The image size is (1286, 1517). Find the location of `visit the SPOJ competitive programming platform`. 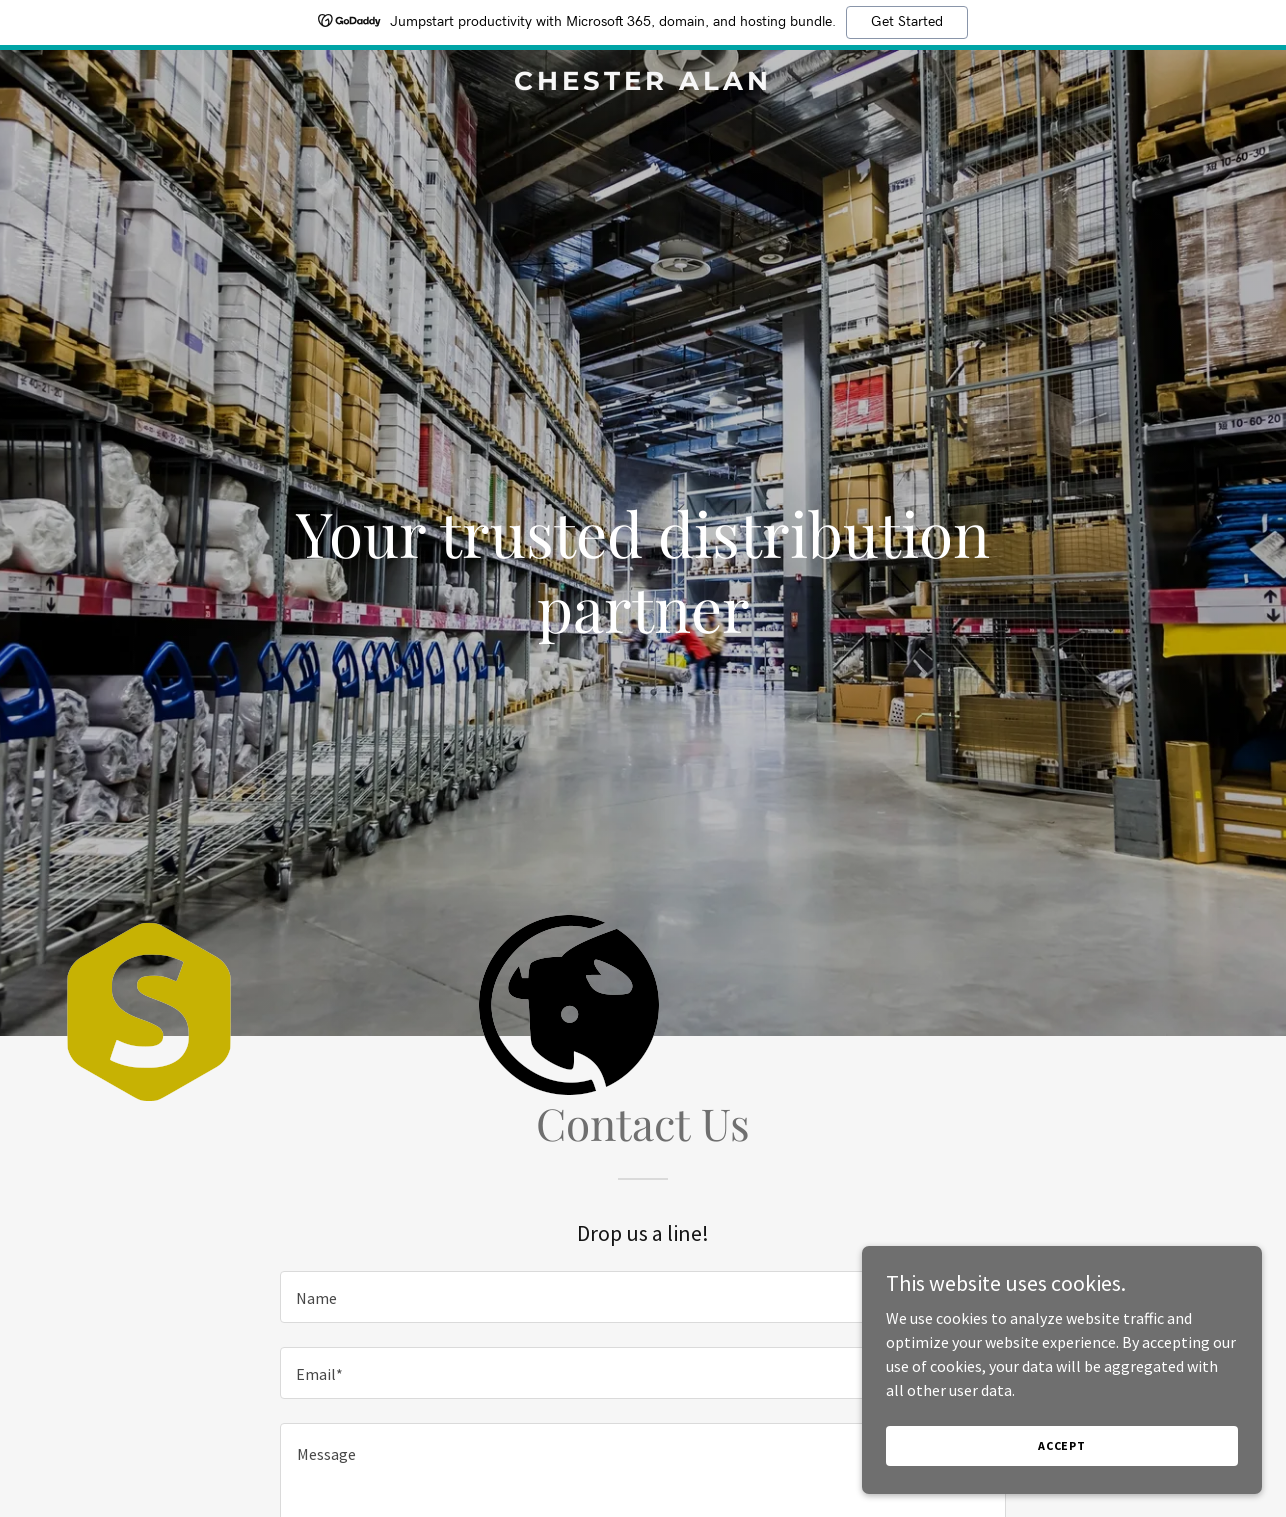

visit the SPOJ competitive programming platform is located at coordinates (149, 1012).